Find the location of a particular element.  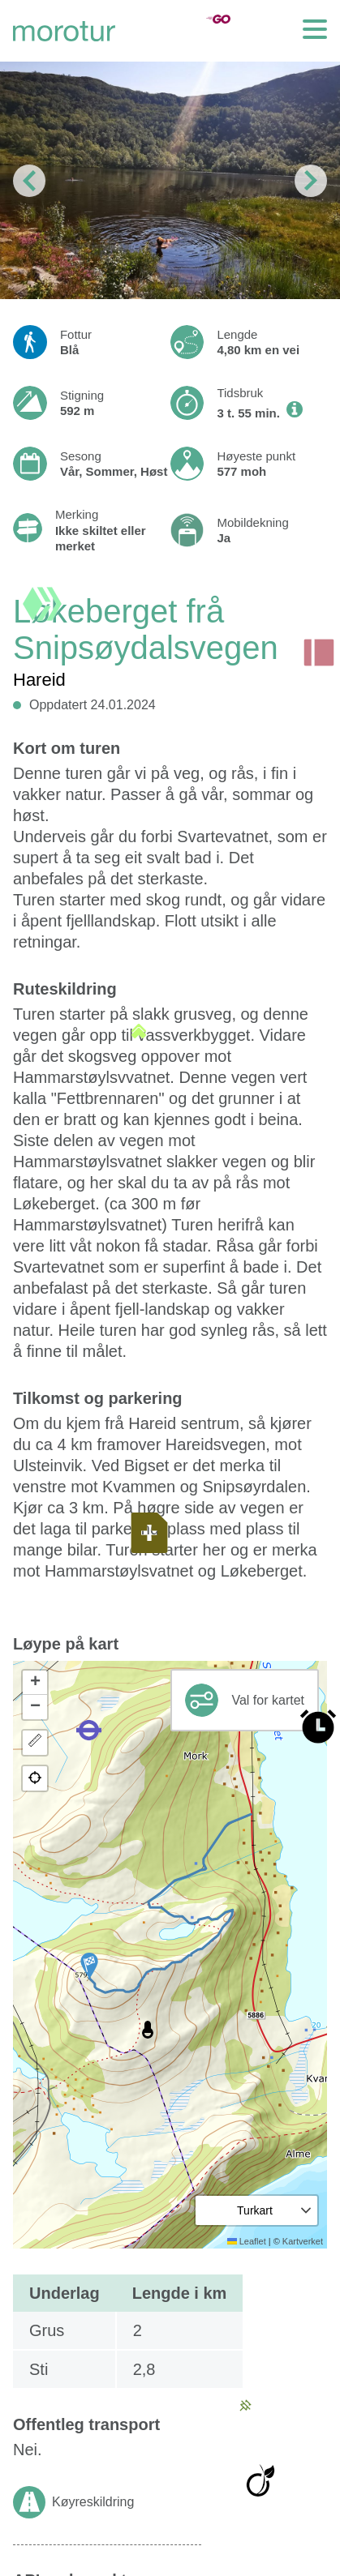

go programming language logo is located at coordinates (218, 19).